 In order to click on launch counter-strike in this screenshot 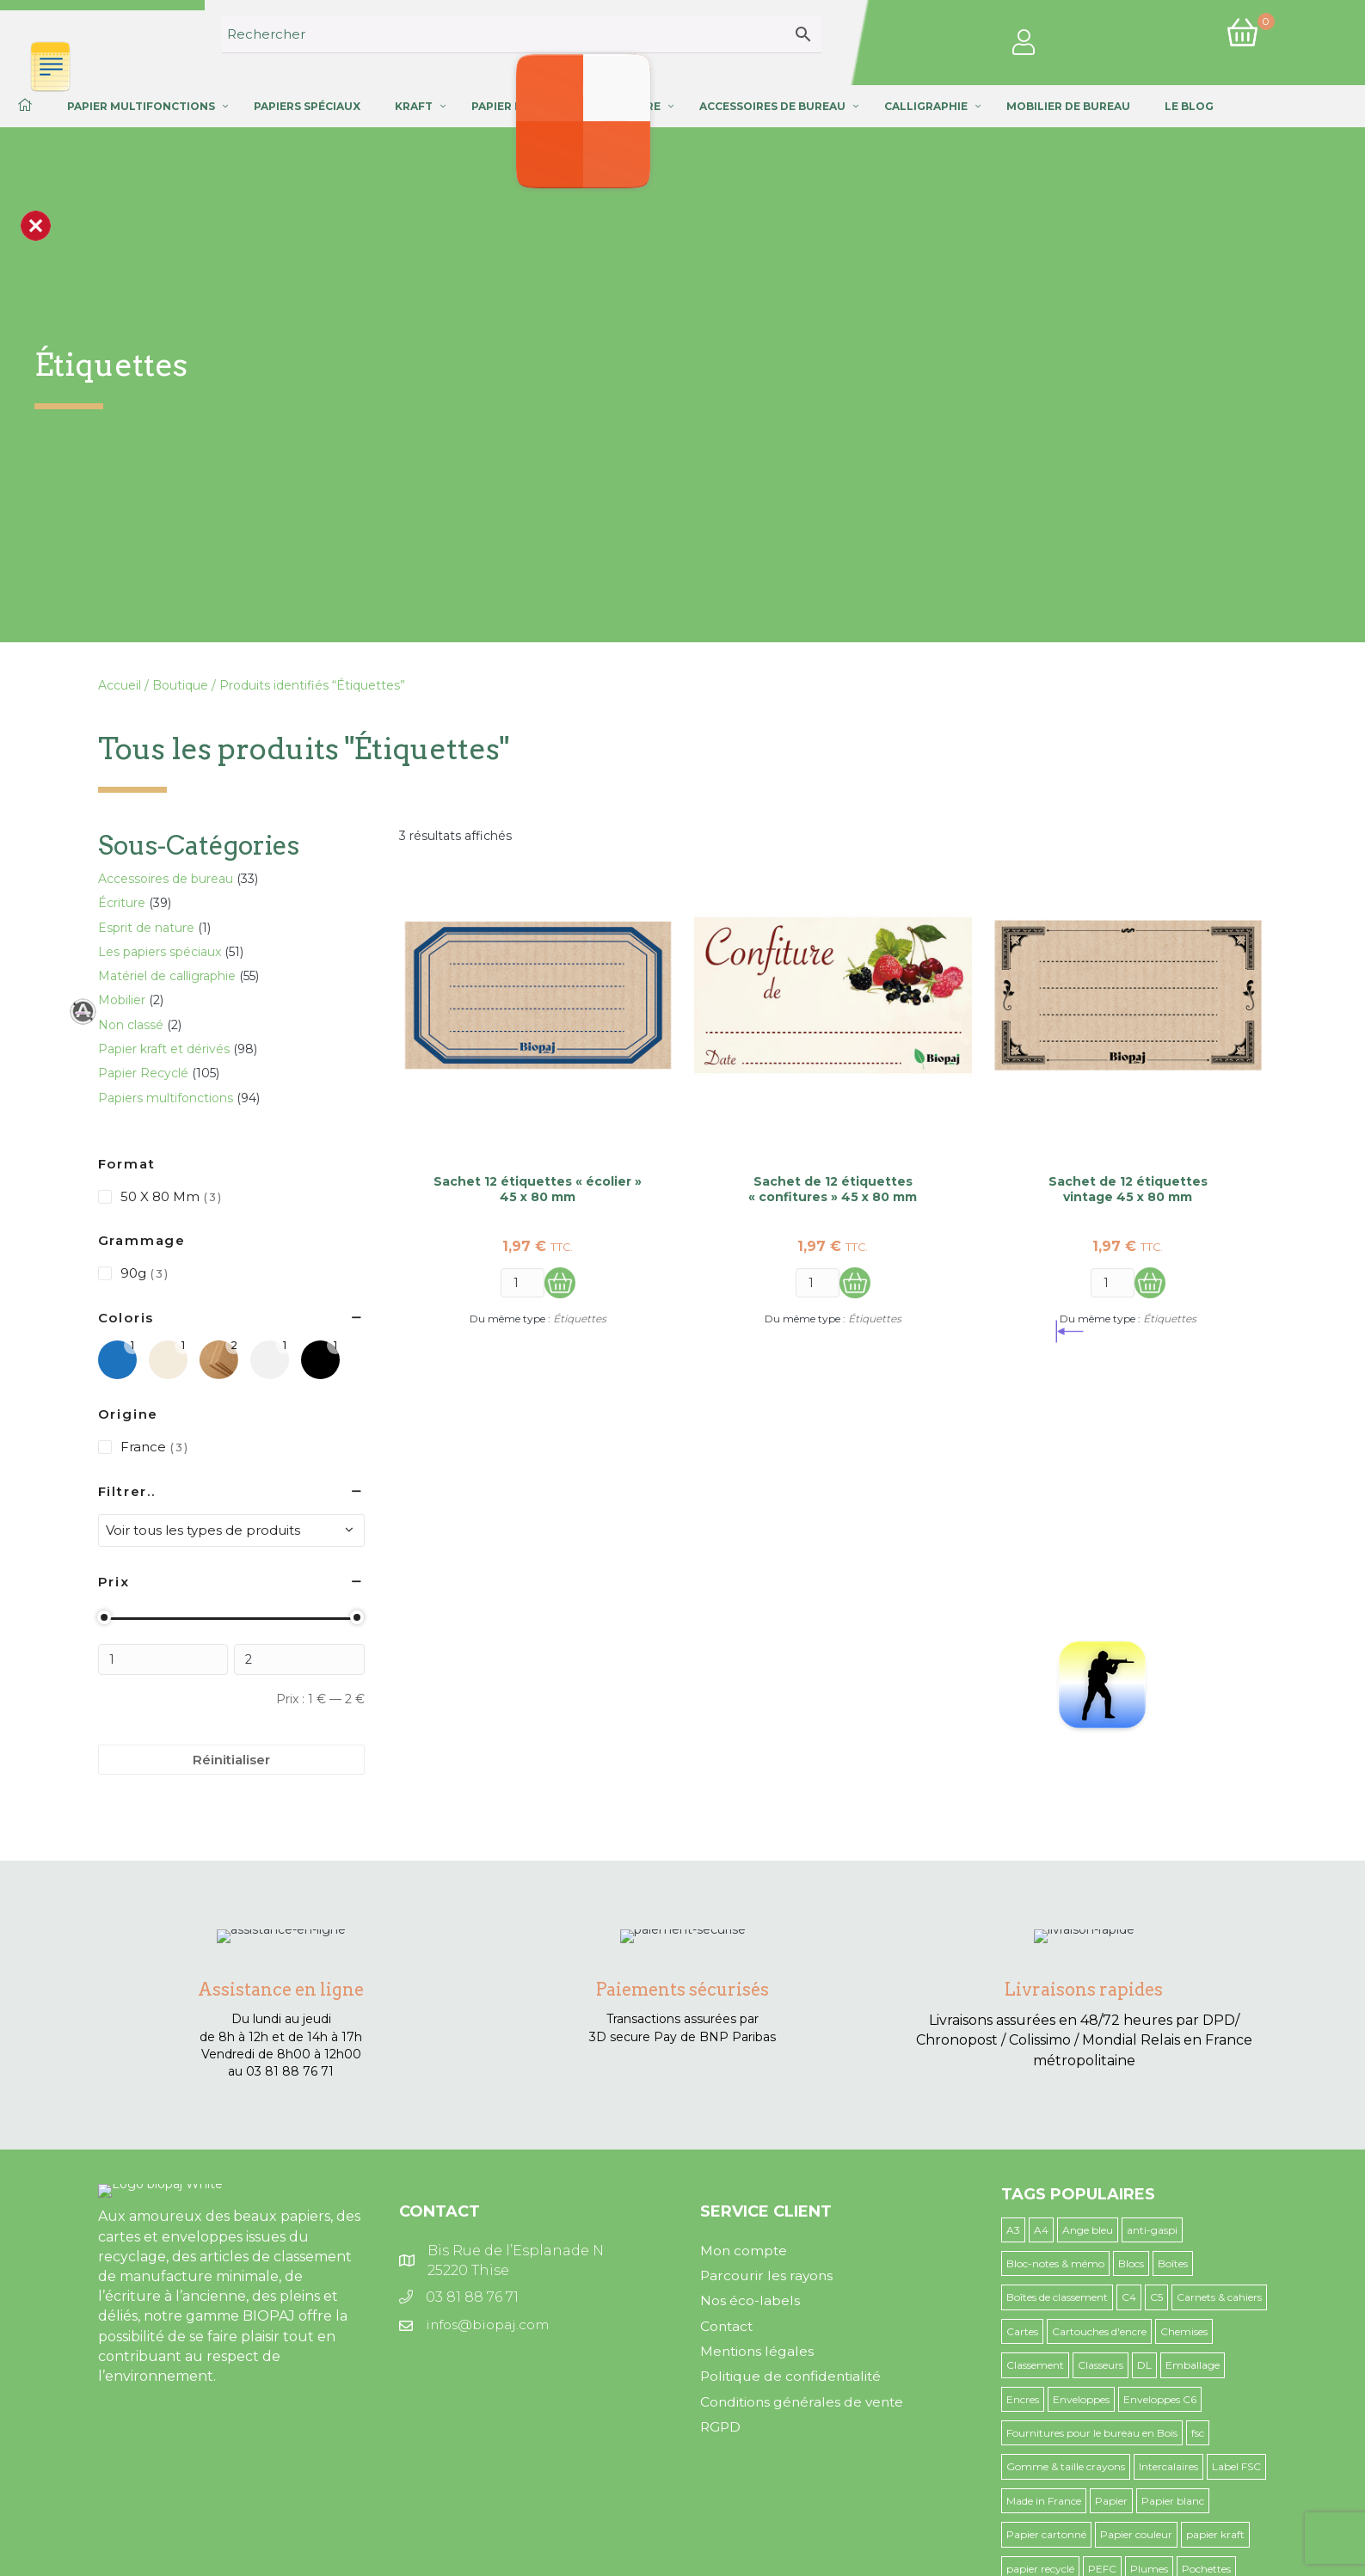, I will do `click(1102, 1684)`.